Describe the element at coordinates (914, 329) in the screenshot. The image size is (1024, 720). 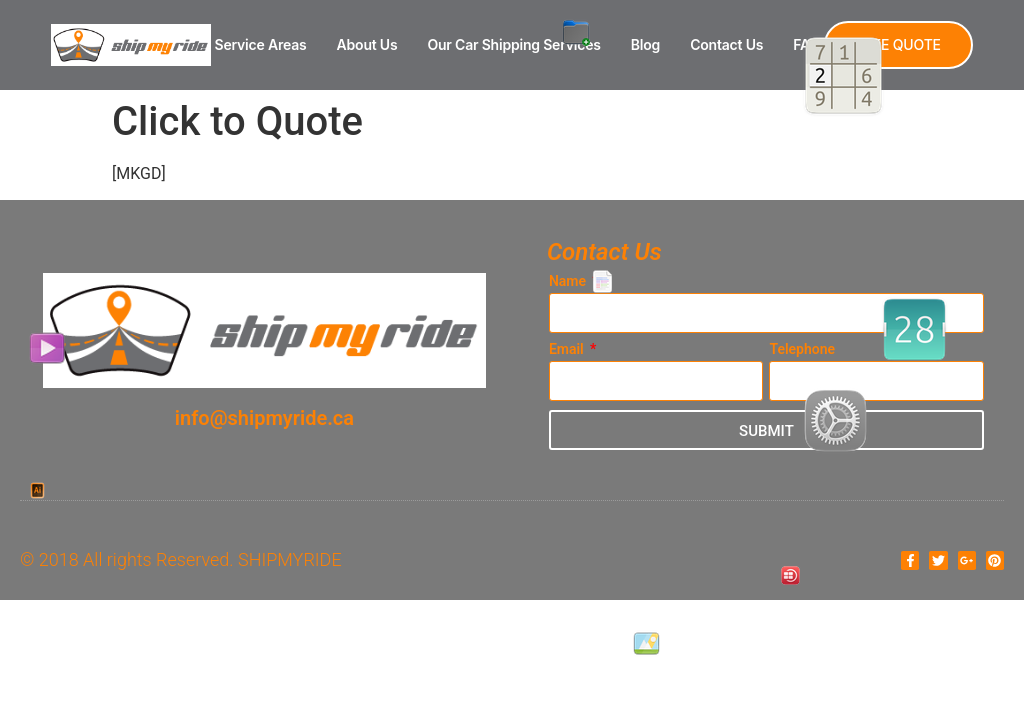
I see `open the calendar app` at that location.